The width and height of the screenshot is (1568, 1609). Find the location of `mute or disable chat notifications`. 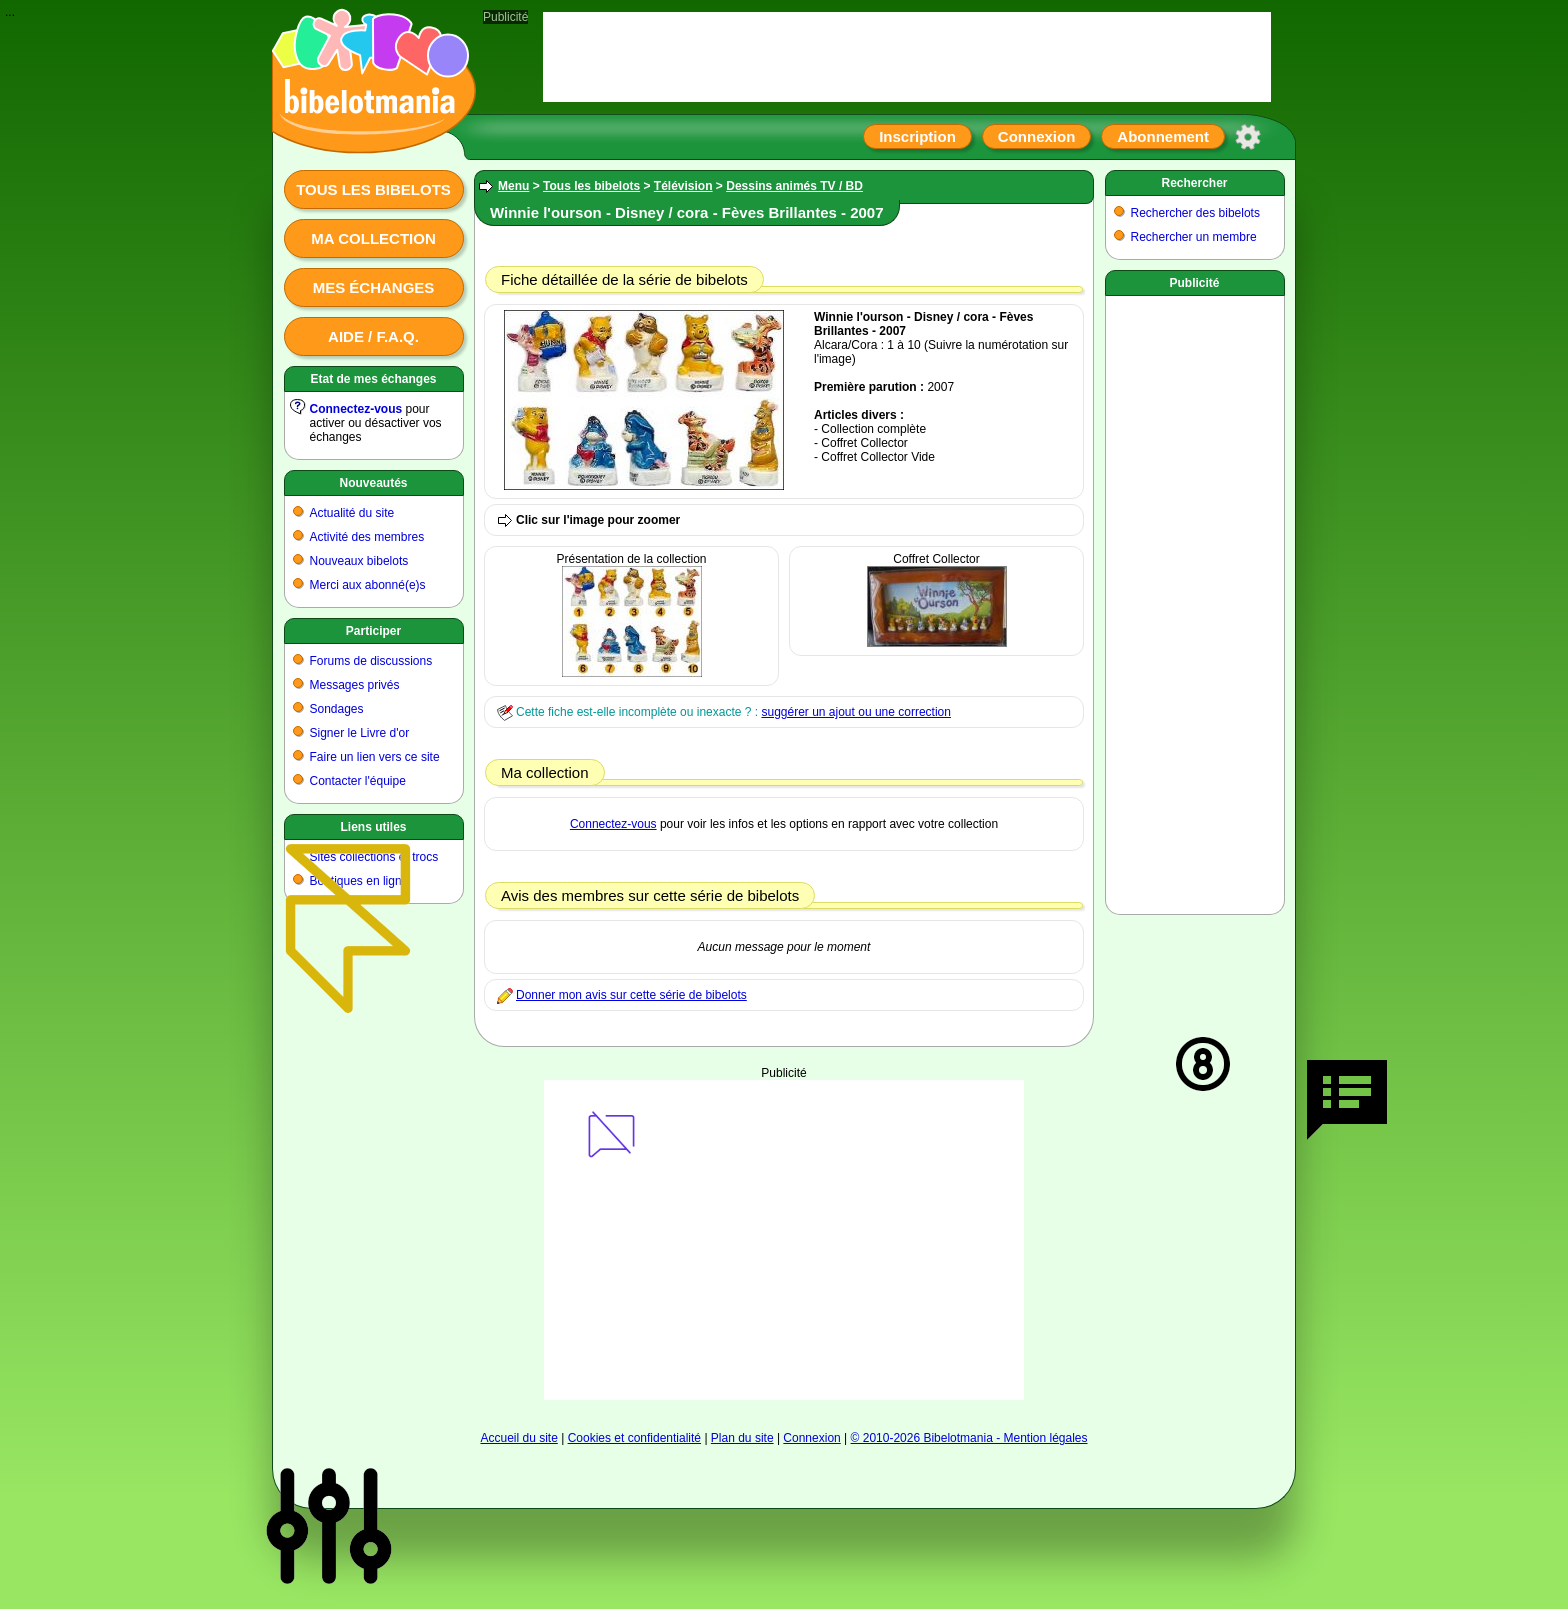

mute or disable chat notifications is located at coordinates (611, 1132).